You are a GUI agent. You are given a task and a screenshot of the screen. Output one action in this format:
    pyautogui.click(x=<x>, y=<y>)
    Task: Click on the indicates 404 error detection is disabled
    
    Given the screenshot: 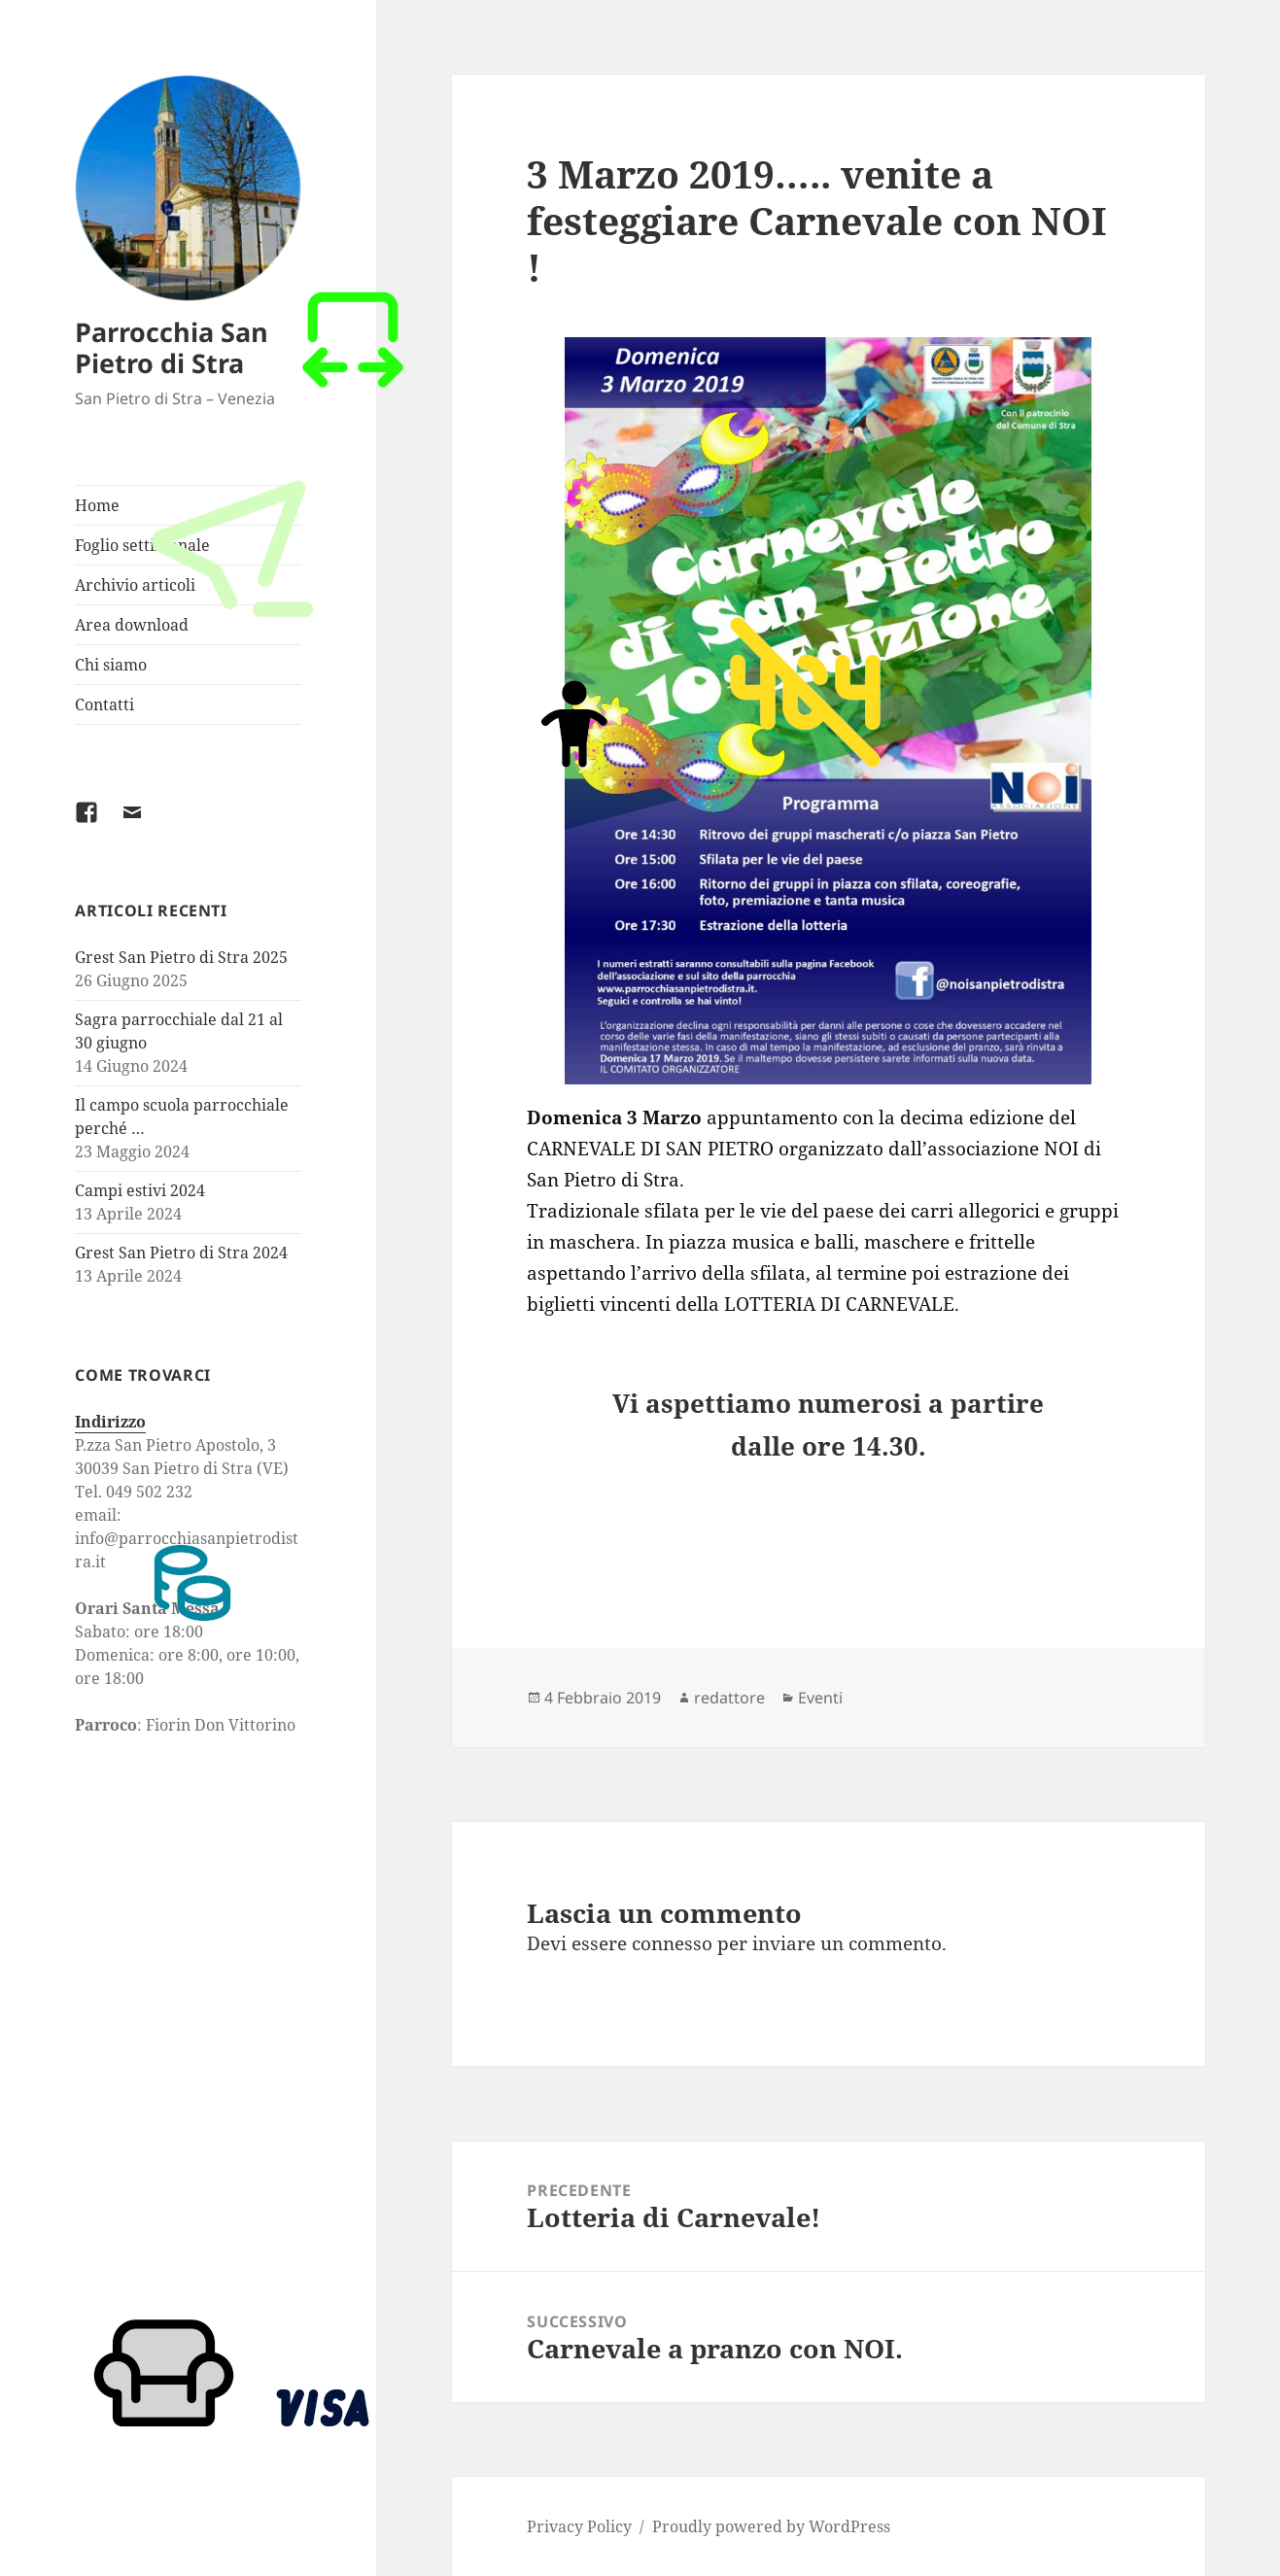 What is the action you would take?
    pyautogui.click(x=805, y=692)
    